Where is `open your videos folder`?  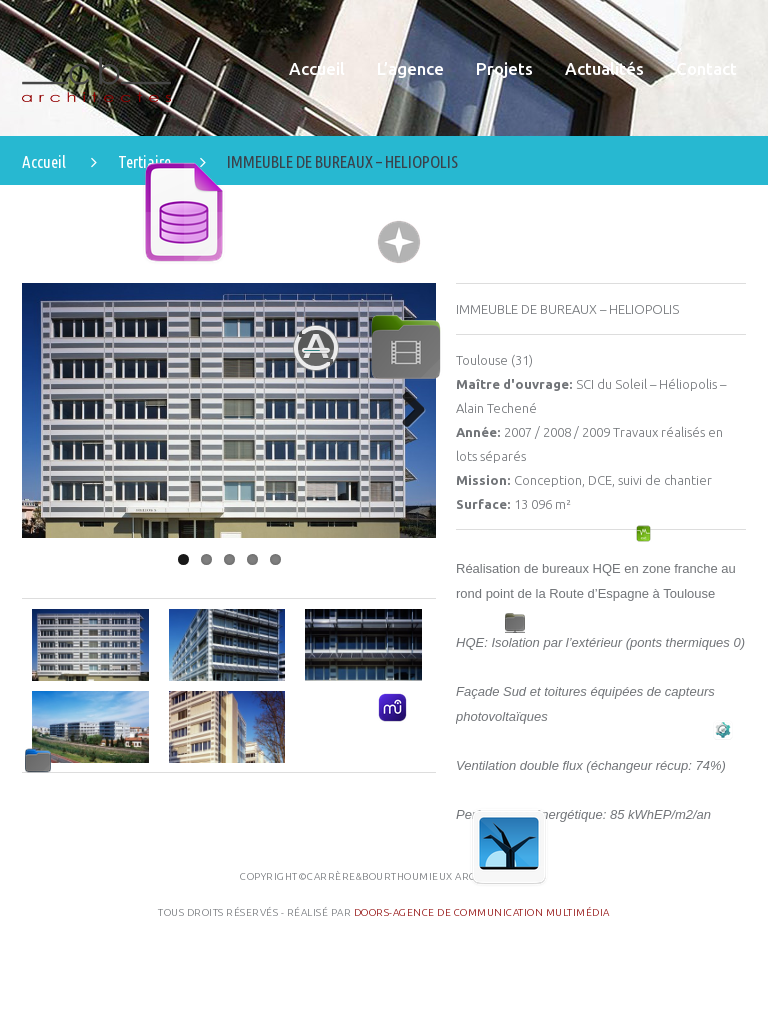
open your videos folder is located at coordinates (406, 347).